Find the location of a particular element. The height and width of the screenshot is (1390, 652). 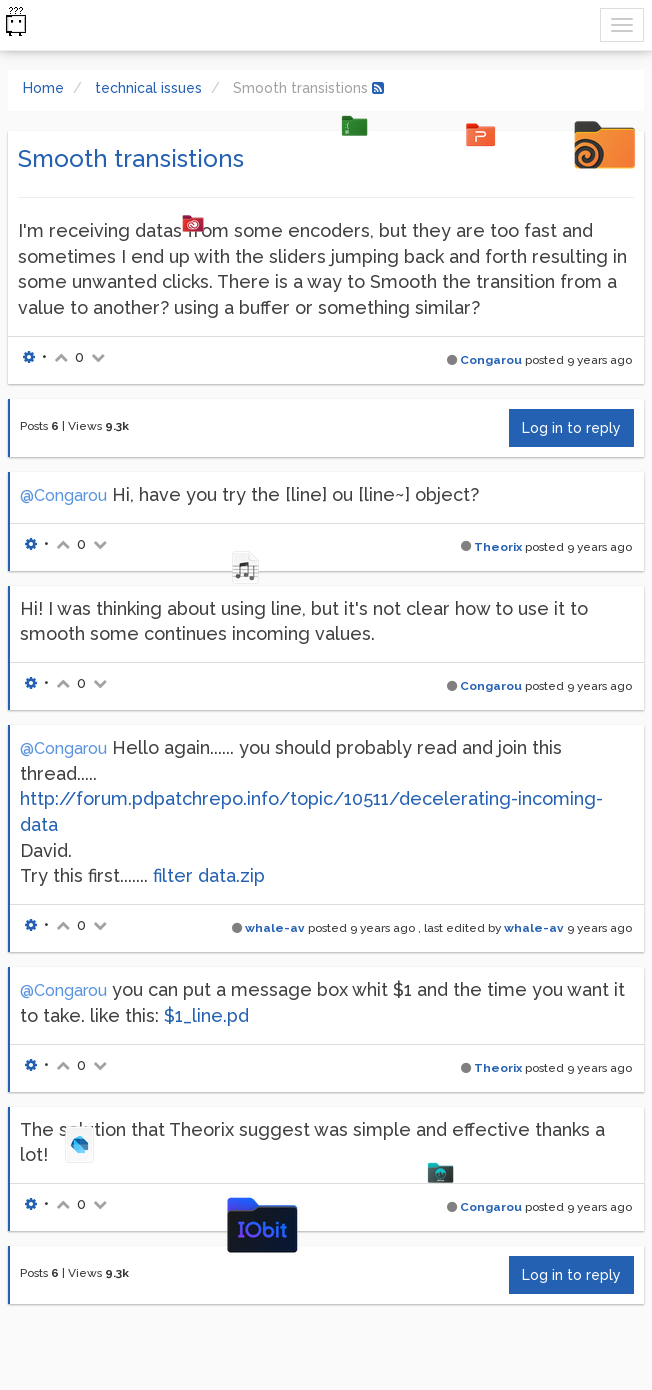

open folder containing WPS presentation files is located at coordinates (480, 135).